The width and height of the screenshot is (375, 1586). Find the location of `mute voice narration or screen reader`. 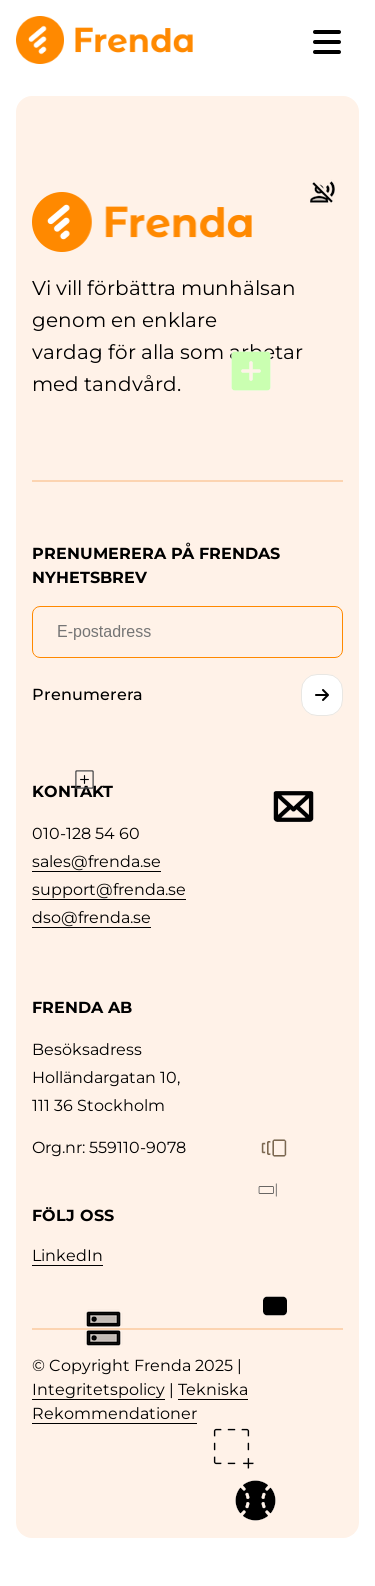

mute voice narration or screen reader is located at coordinates (322, 192).